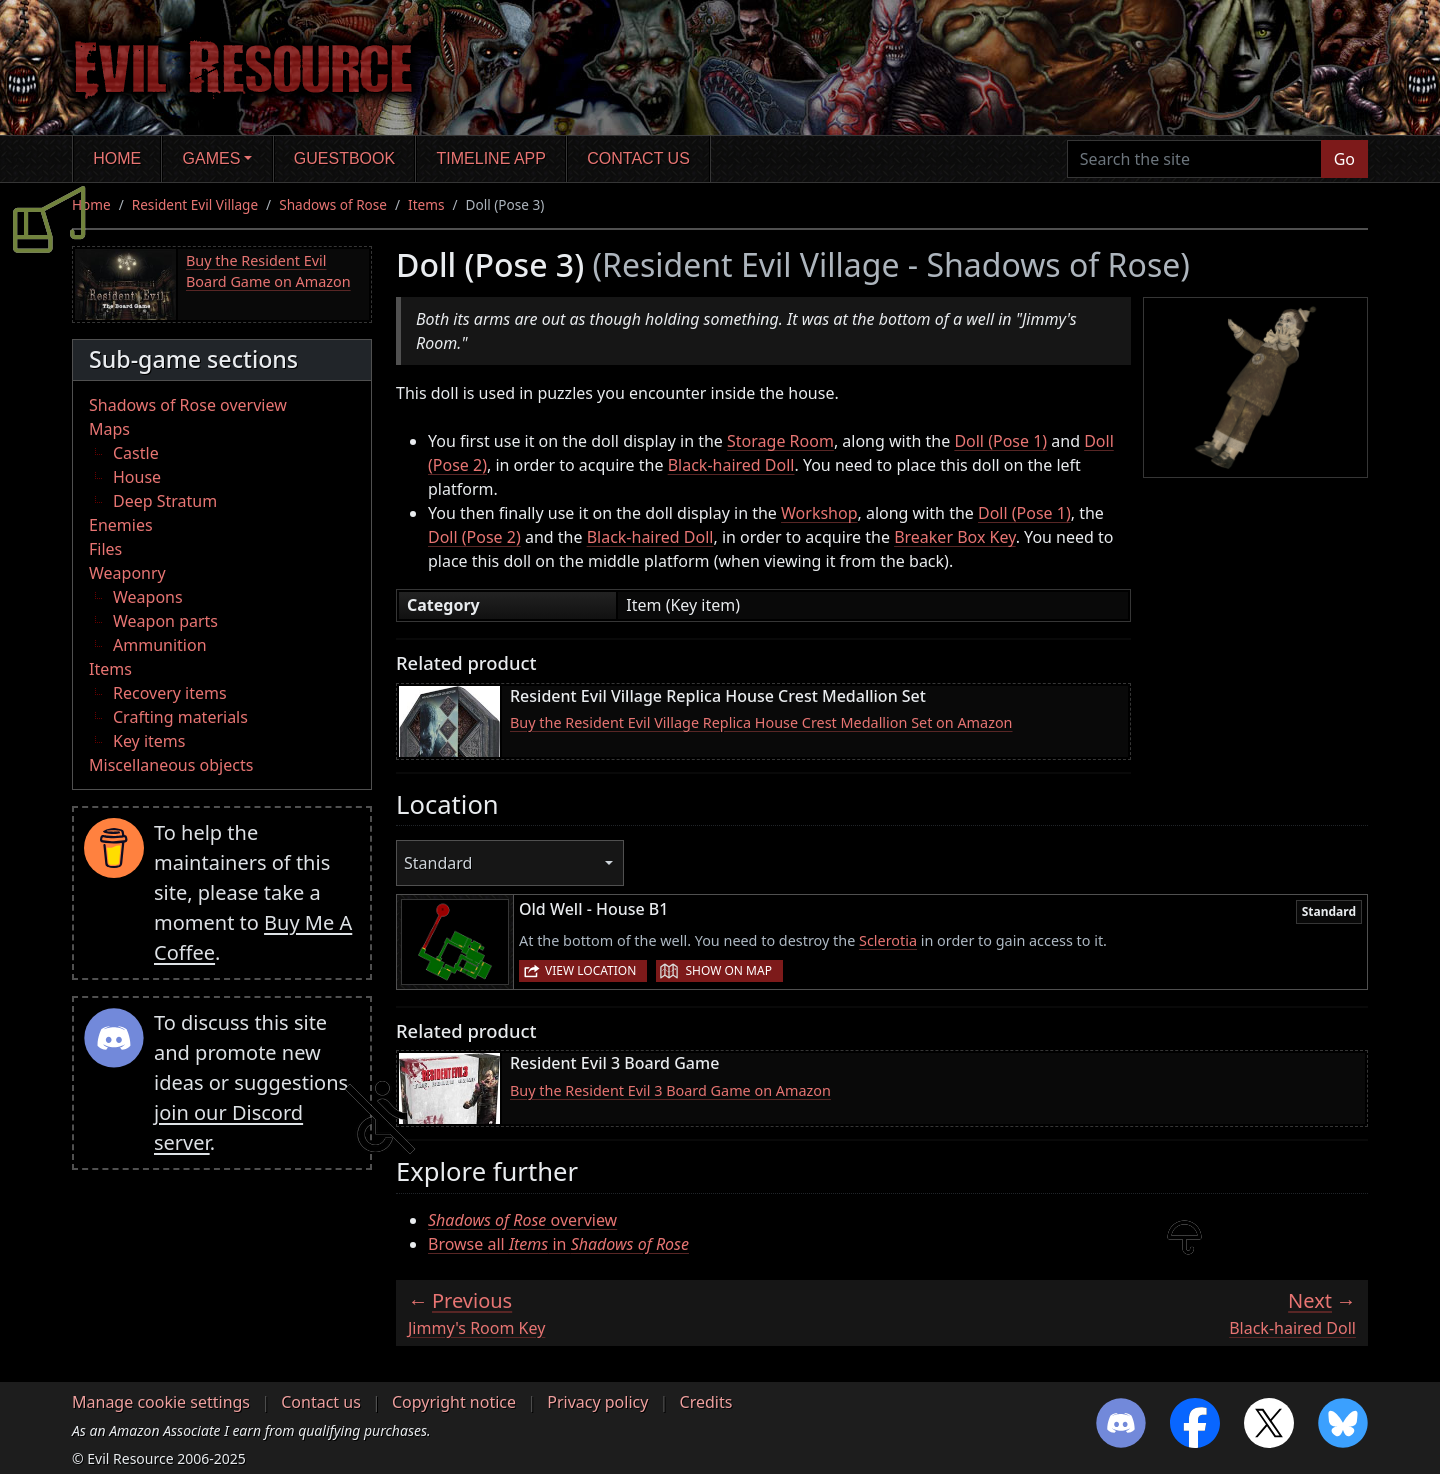 This screenshot has height=1474, width=1440. I want to click on view weather protection or rain forecast, so click(1184, 1237).